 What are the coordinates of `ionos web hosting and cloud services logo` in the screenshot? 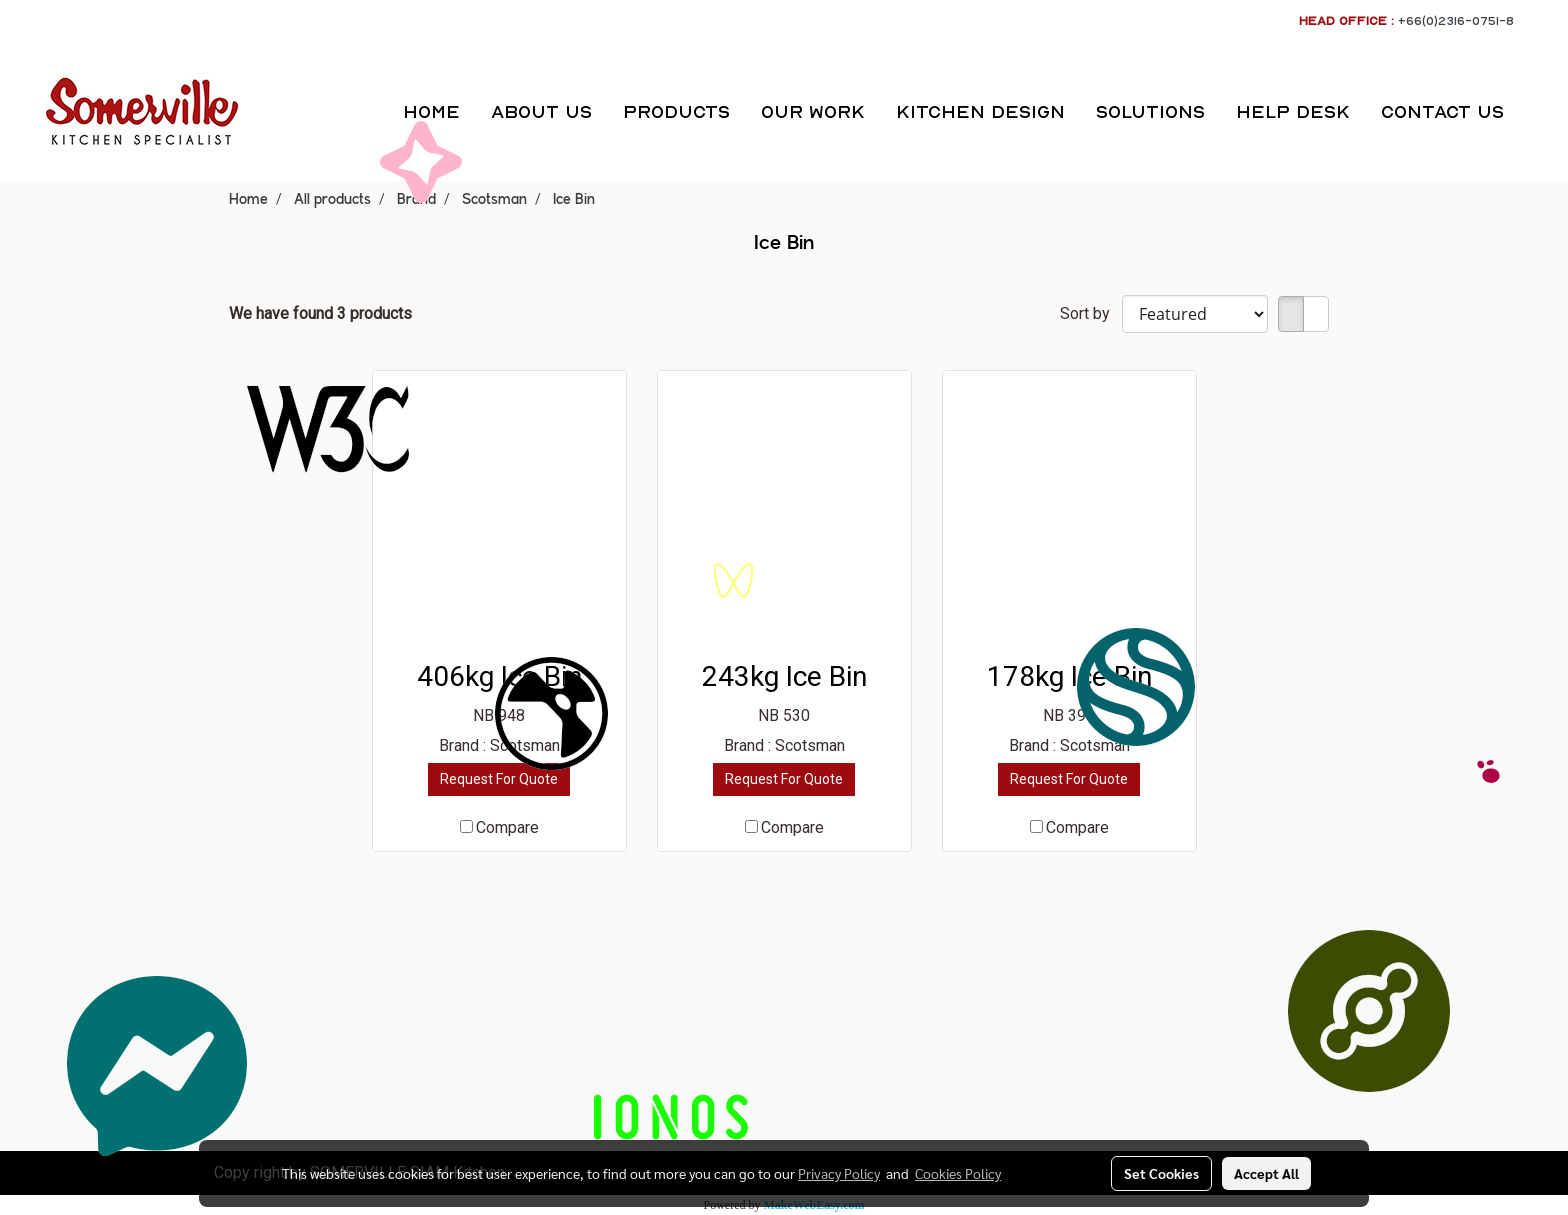 It's located at (671, 1117).